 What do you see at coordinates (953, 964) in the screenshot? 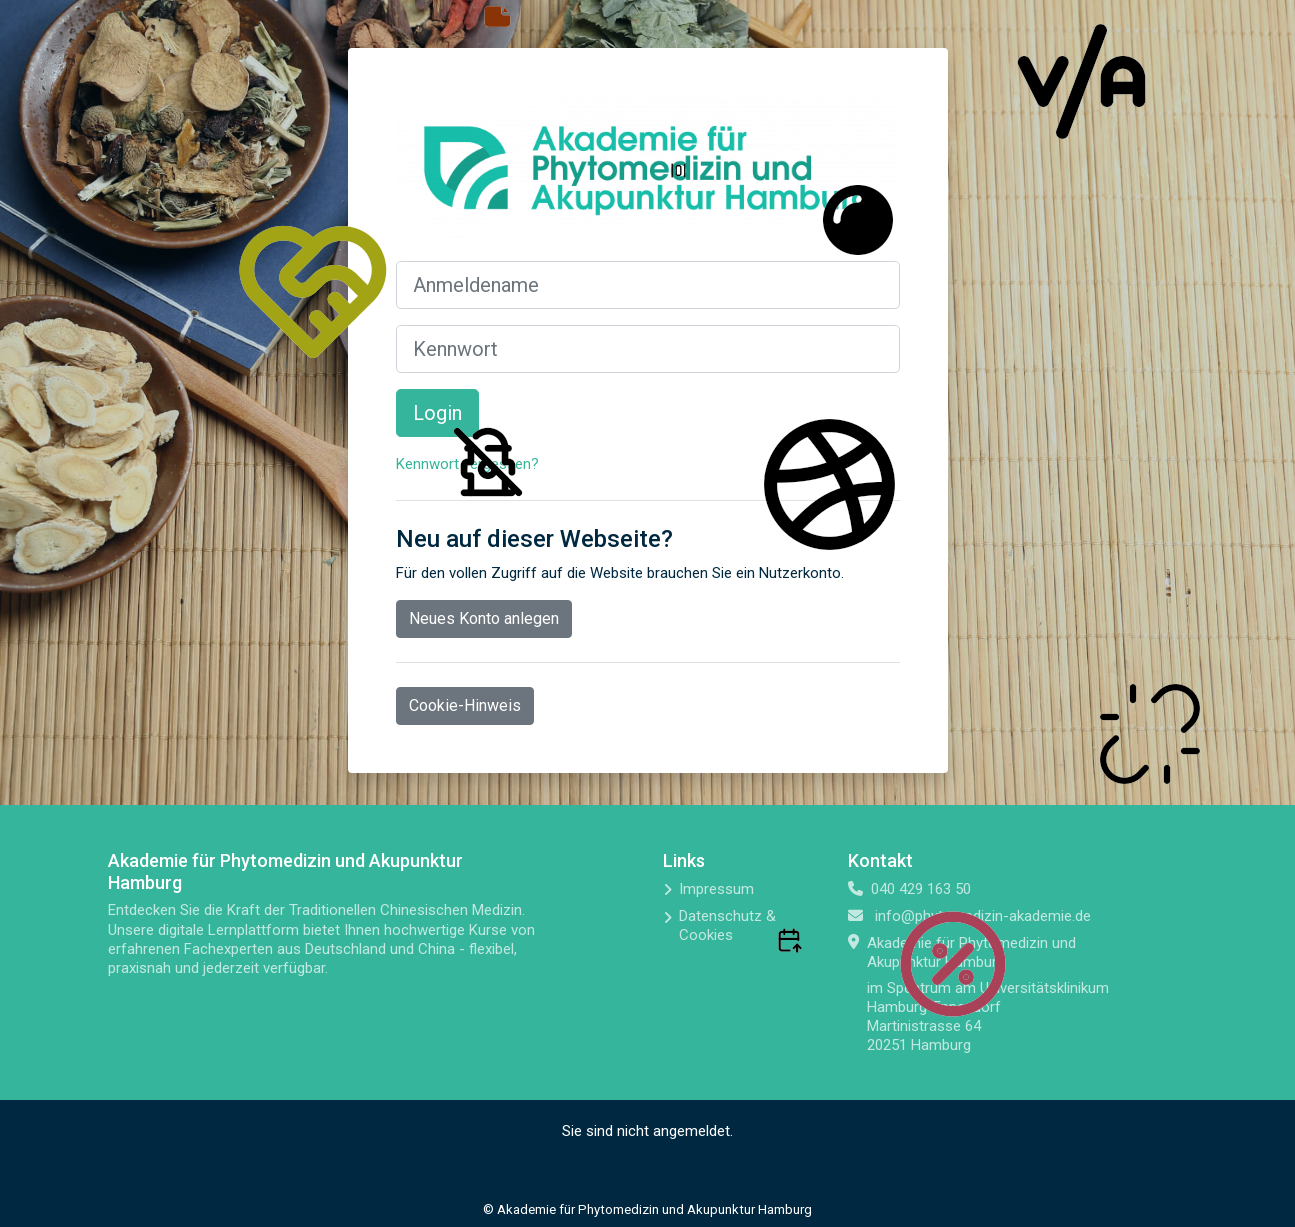
I see `view available discounts or promotions` at bounding box center [953, 964].